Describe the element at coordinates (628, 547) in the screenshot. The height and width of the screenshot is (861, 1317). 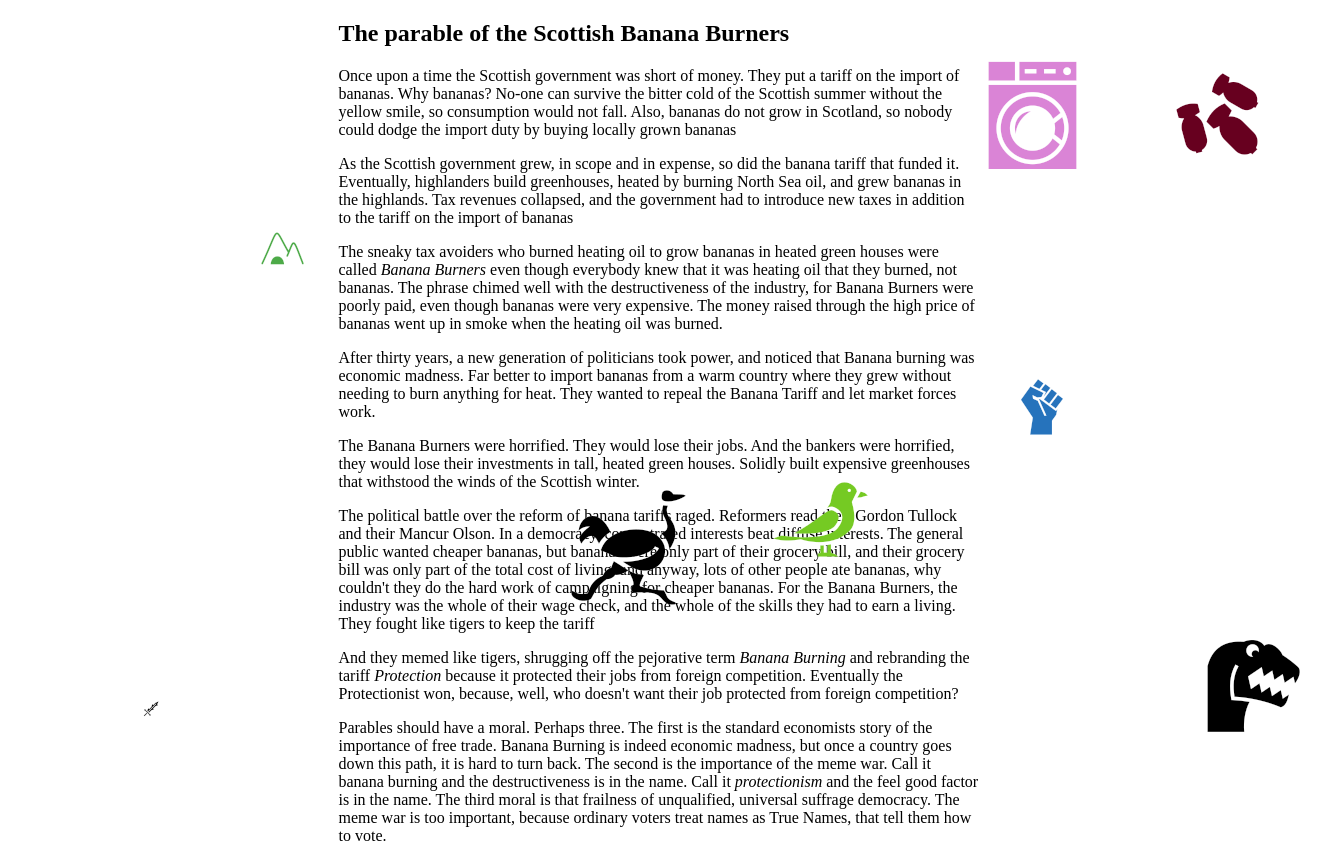
I see `ostrich character or animal in a game` at that location.